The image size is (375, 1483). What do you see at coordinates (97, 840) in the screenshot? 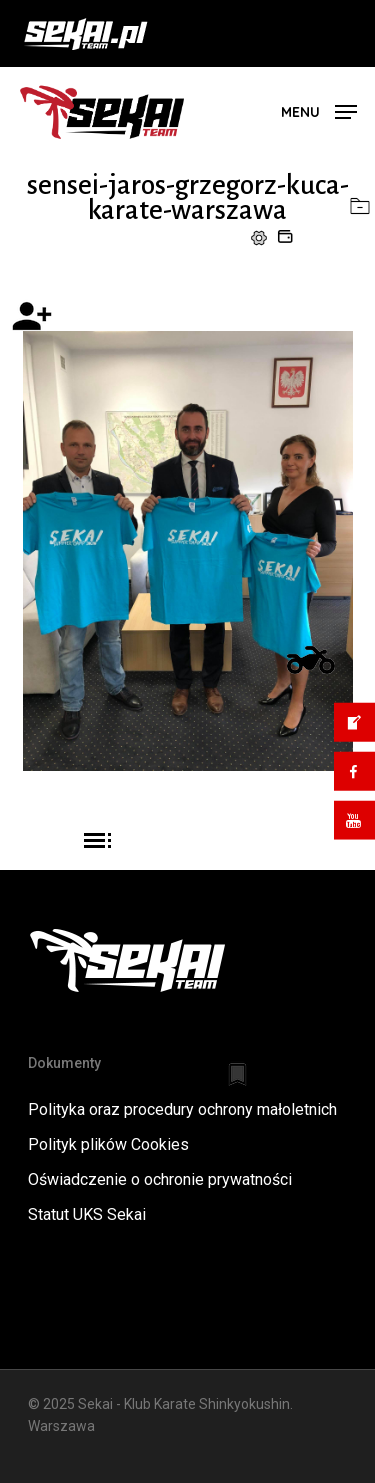
I see `view table of contents` at bounding box center [97, 840].